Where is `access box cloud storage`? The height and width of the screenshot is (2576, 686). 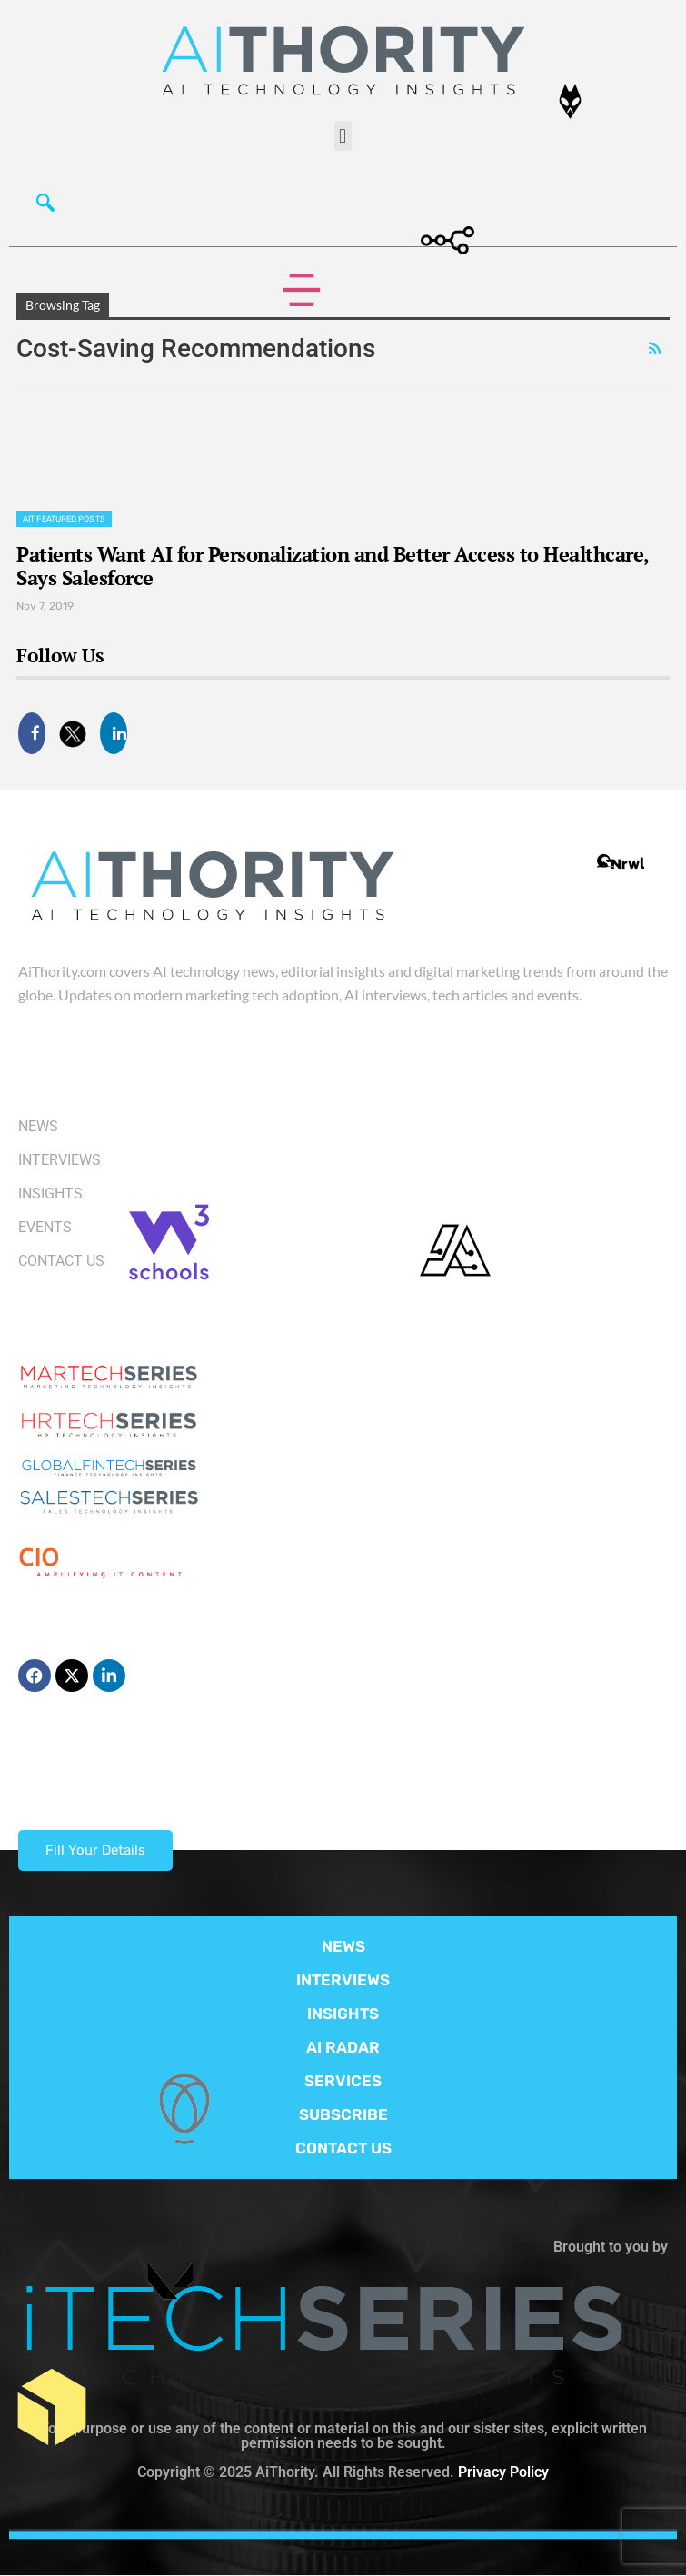
access box cloud storage is located at coordinates (52, 2408).